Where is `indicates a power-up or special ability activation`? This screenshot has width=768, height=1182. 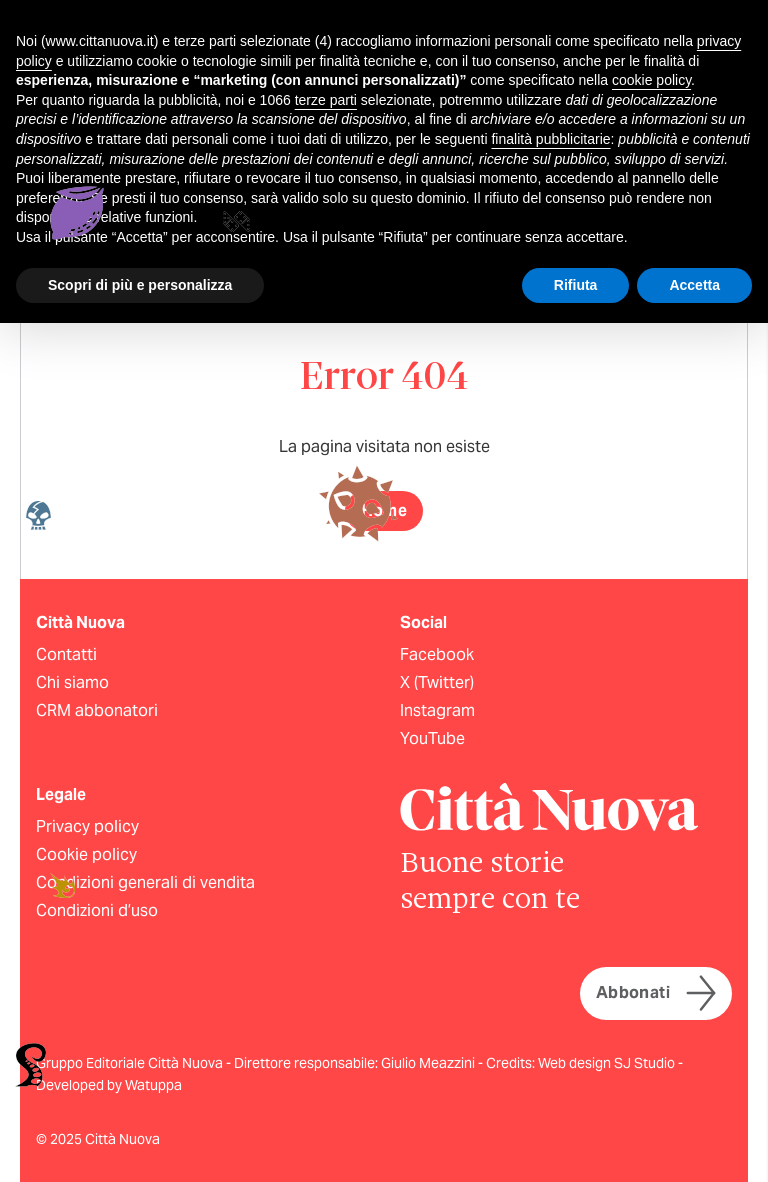 indicates a power-up or special ability activation is located at coordinates (62, 885).